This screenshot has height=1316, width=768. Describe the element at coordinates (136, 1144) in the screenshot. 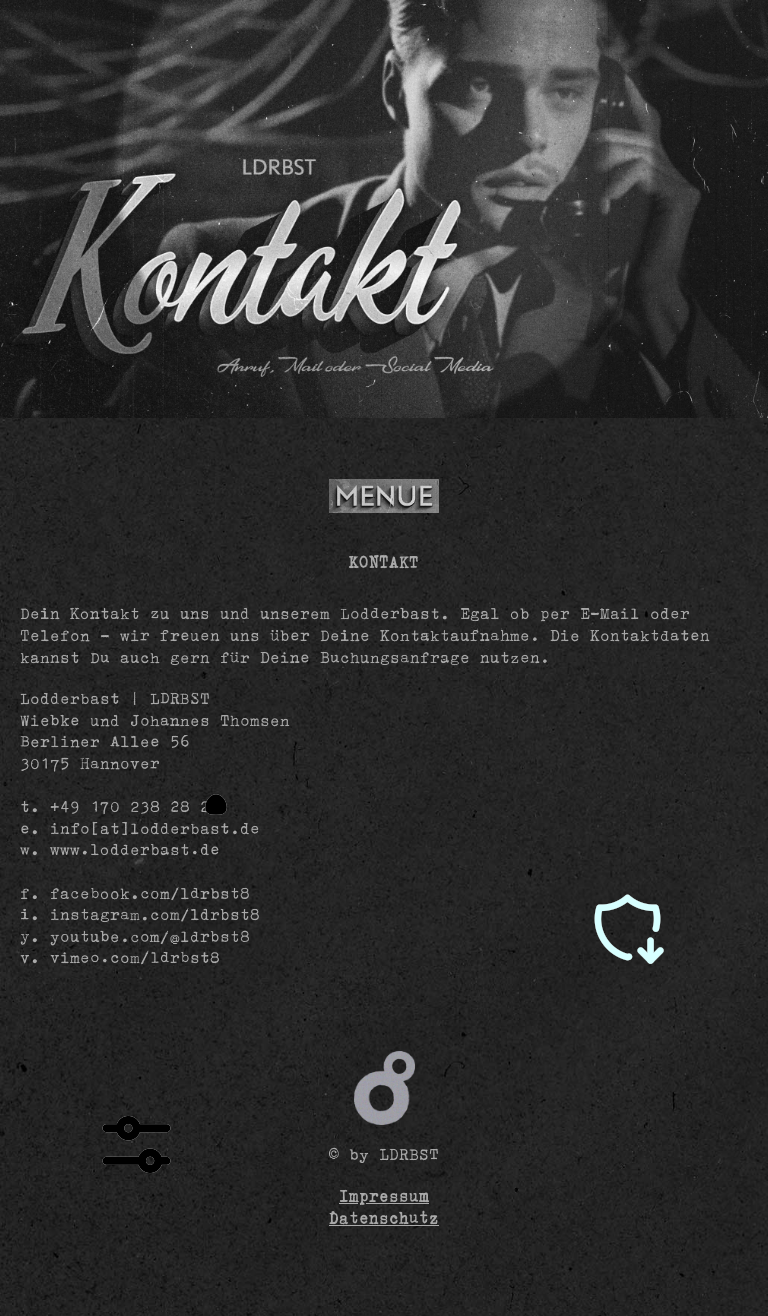

I see `adjust settings or preferences` at that location.